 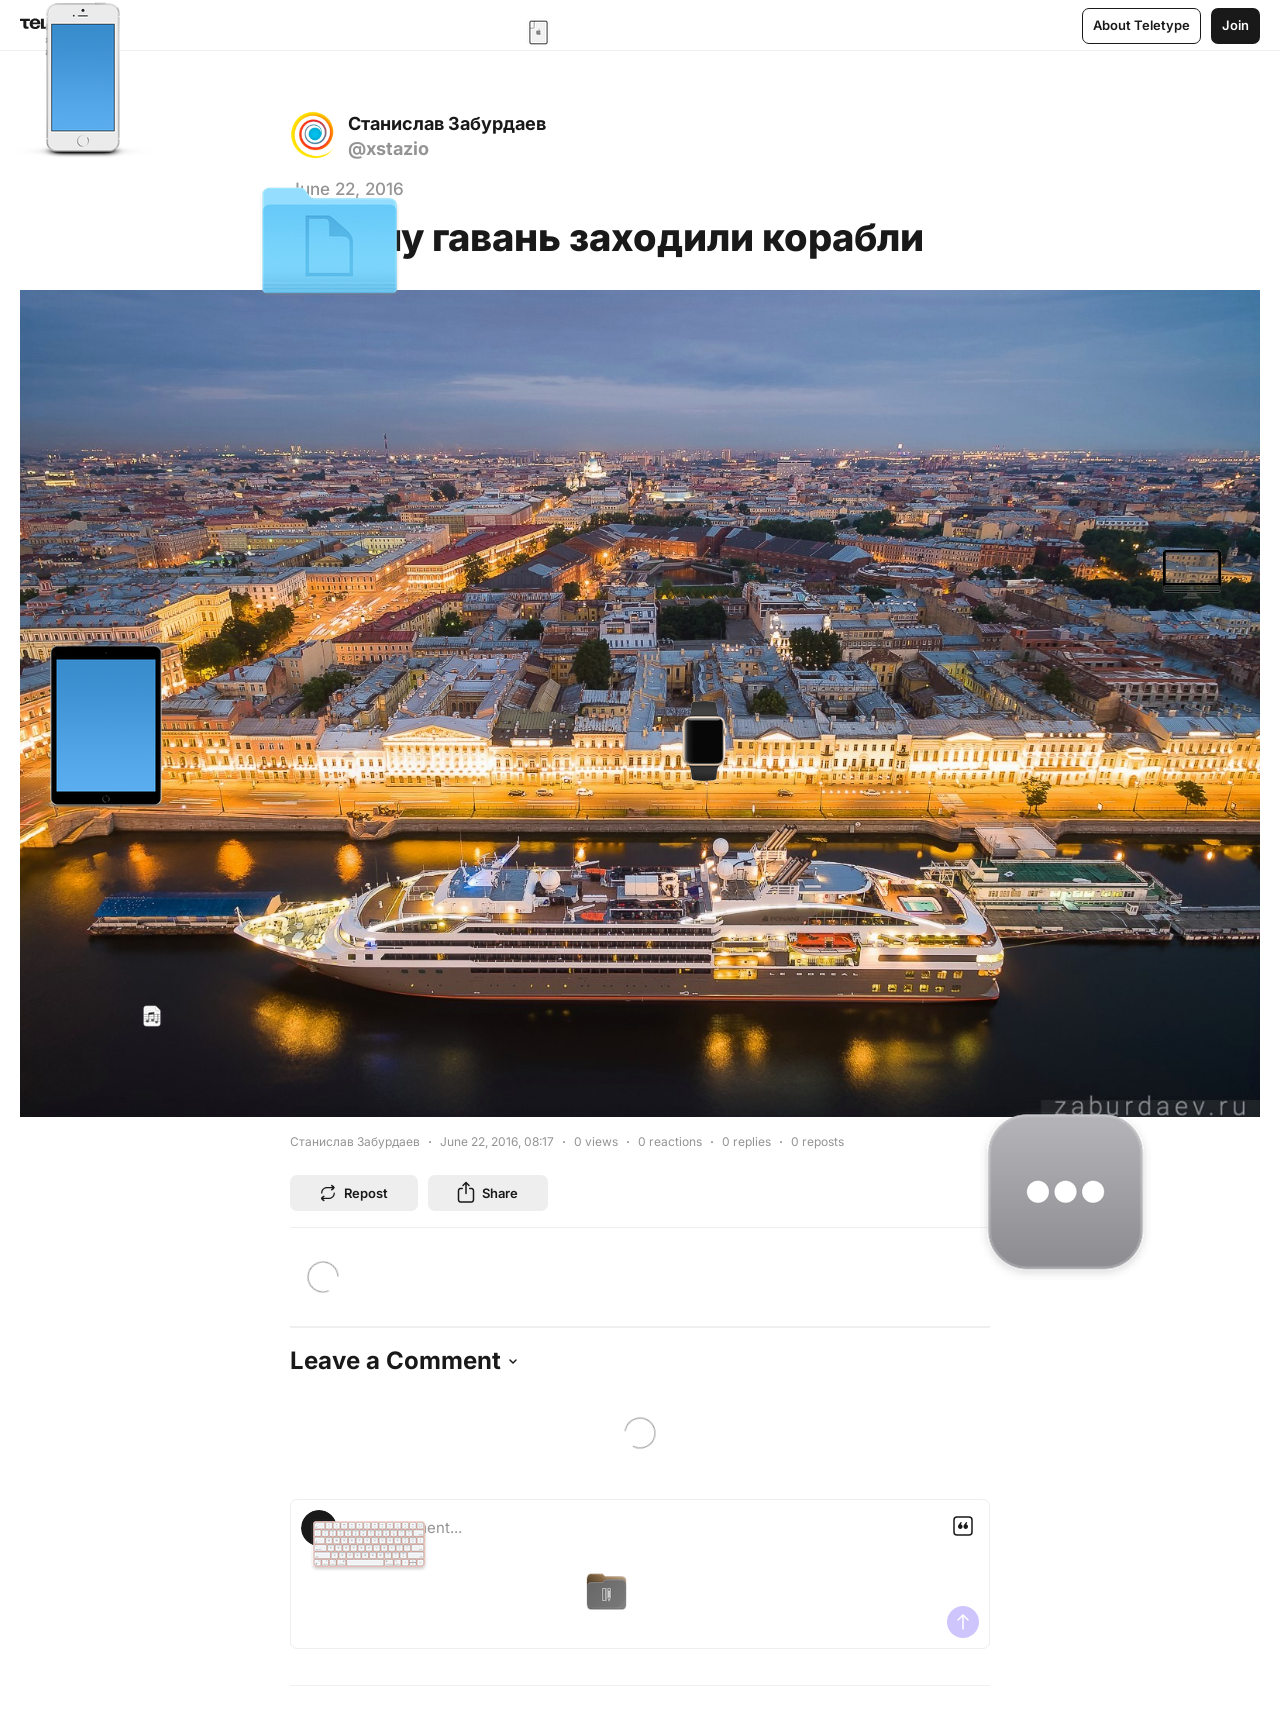 What do you see at coordinates (329, 240) in the screenshot?
I see `open your documents folder` at bounding box center [329, 240].